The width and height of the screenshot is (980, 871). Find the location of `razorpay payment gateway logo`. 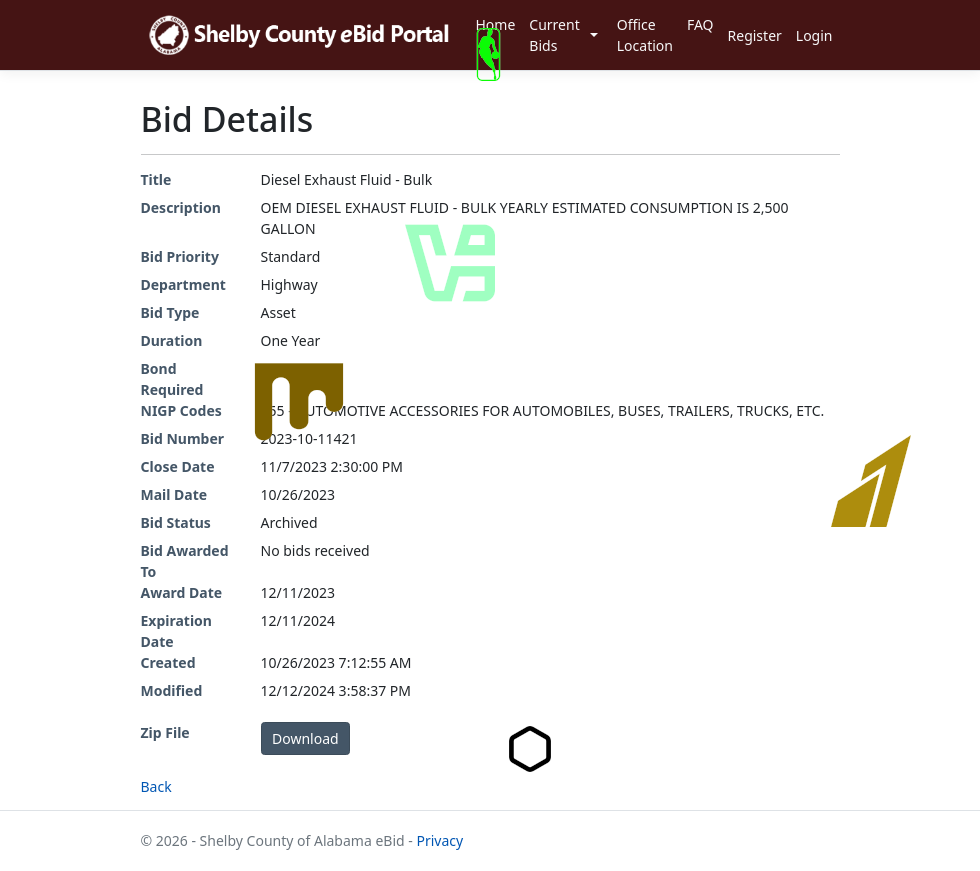

razorpay payment gateway logo is located at coordinates (871, 481).